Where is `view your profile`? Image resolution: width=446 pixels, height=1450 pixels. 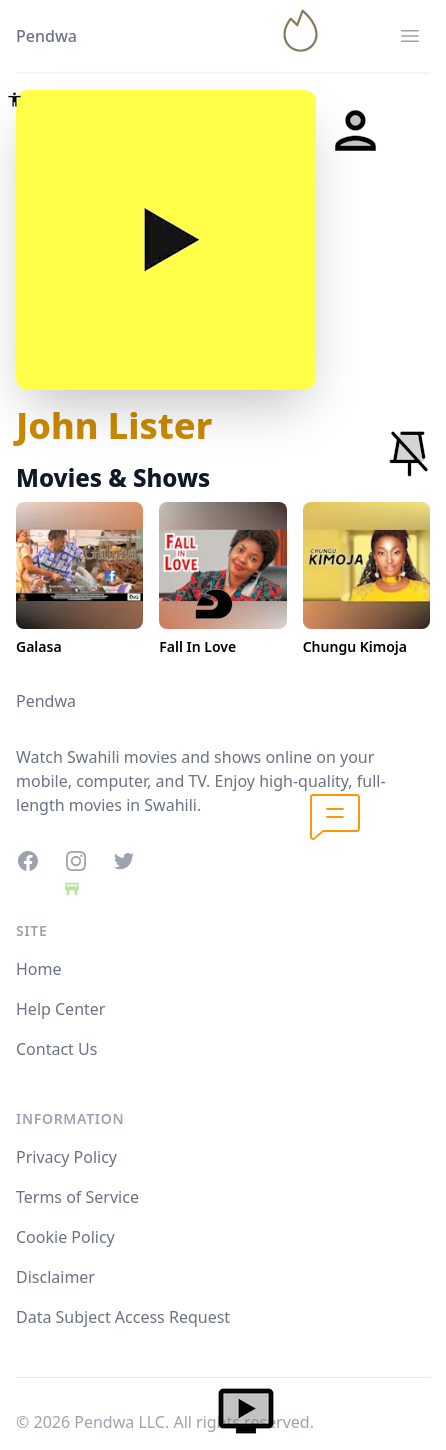 view your profile is located at coordinates (355, 130).